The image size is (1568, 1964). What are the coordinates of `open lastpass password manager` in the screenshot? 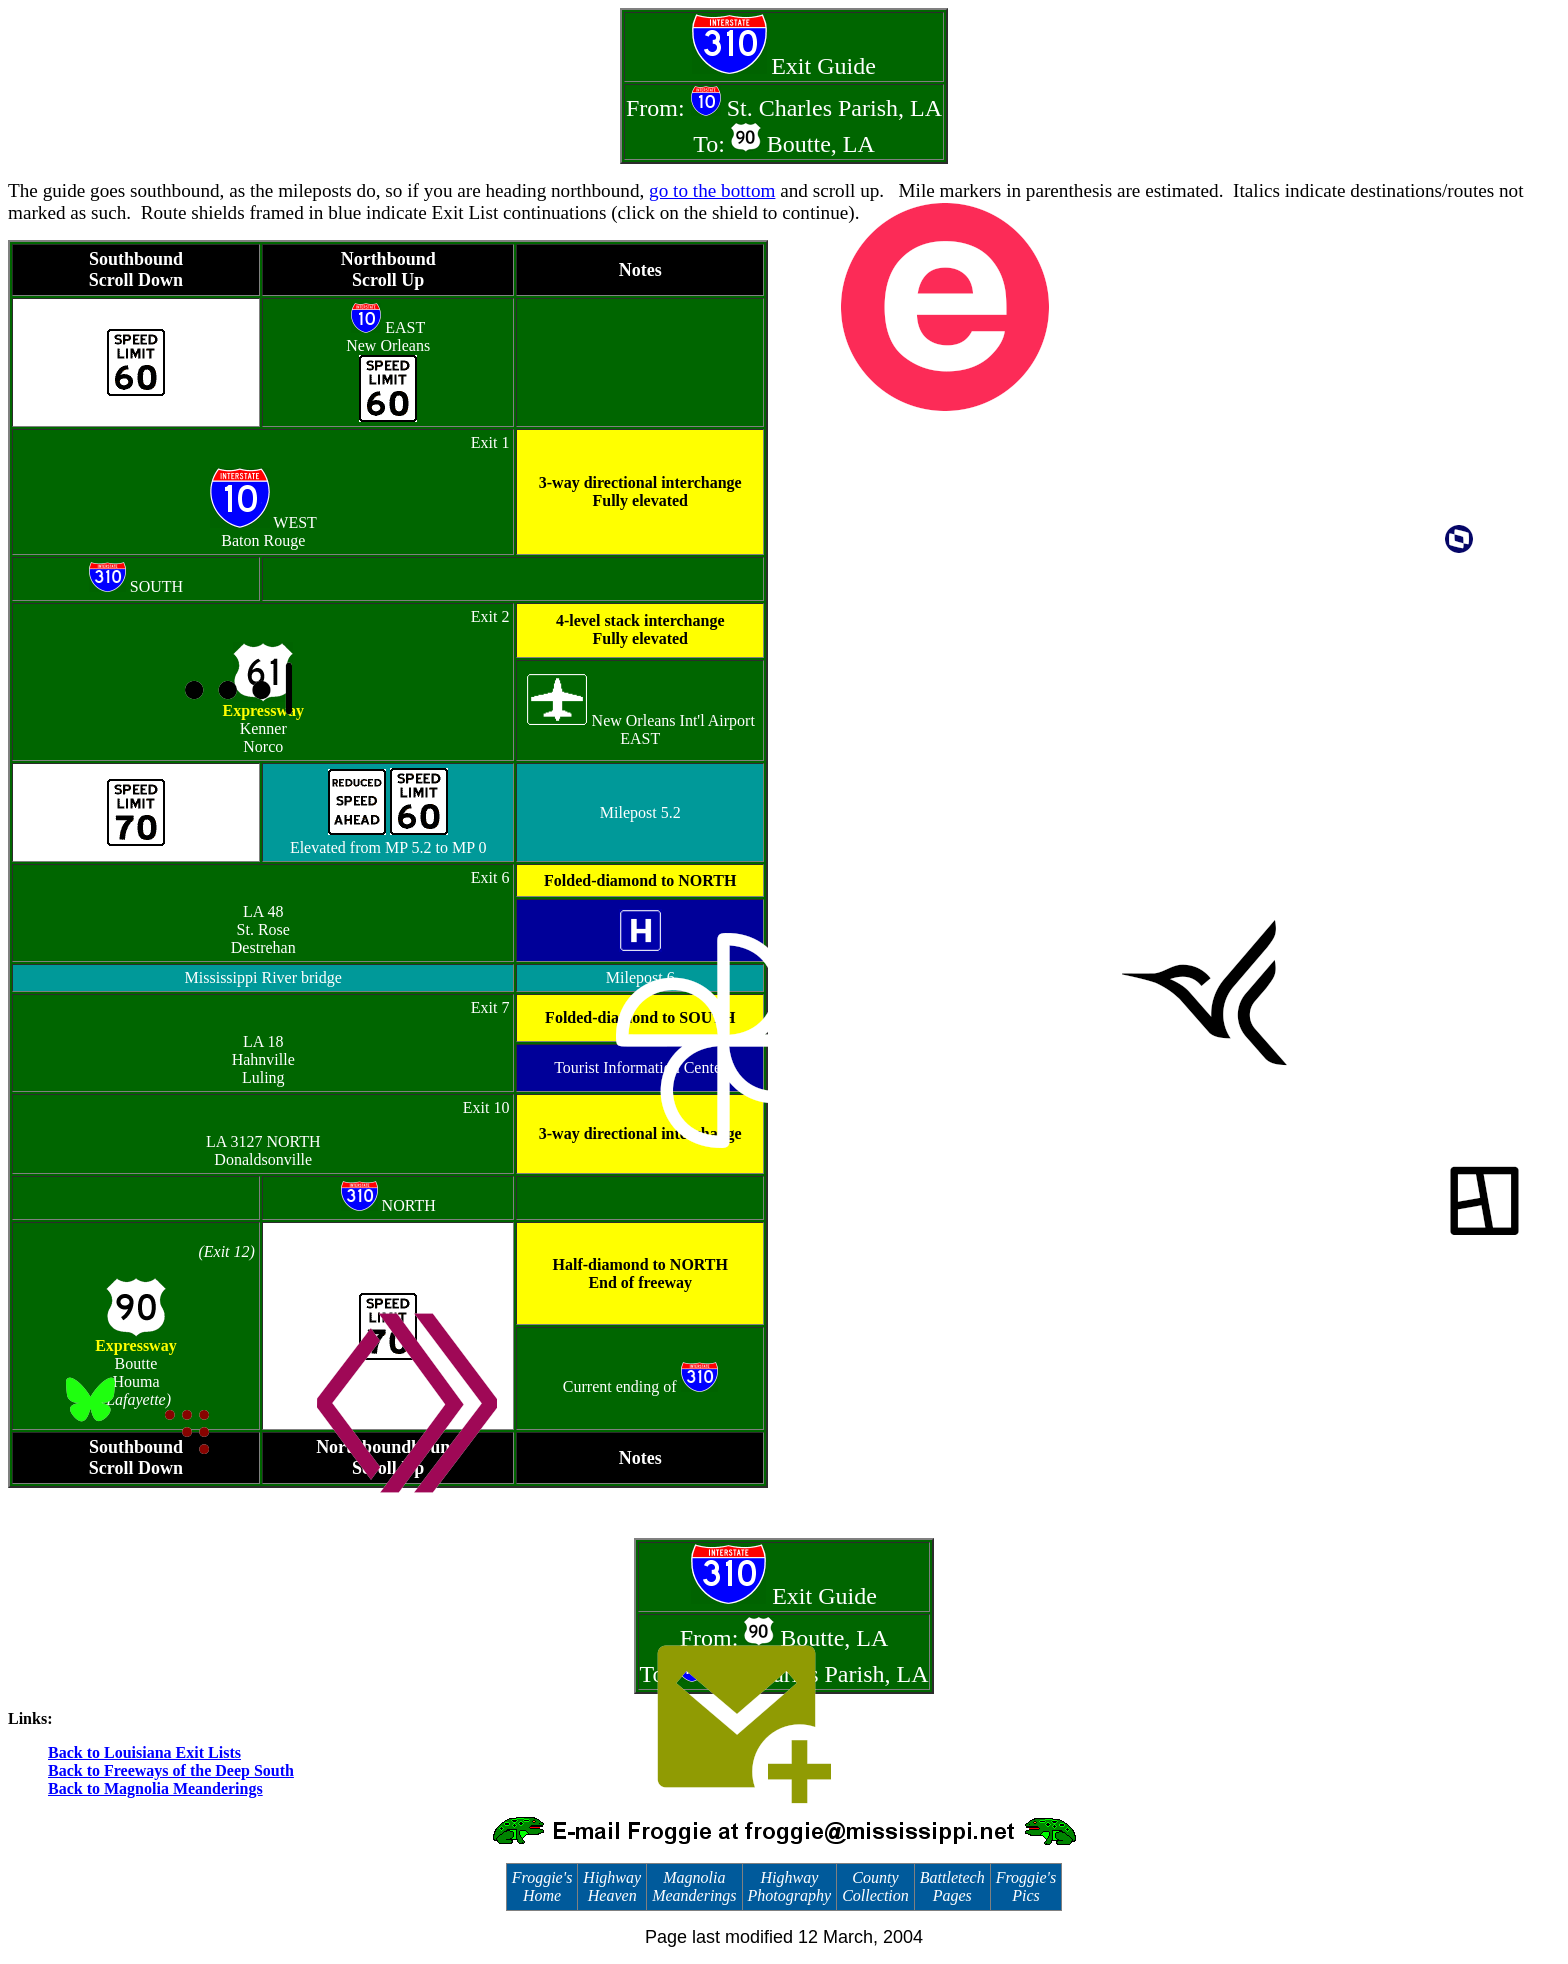 It's located at (238, 688).